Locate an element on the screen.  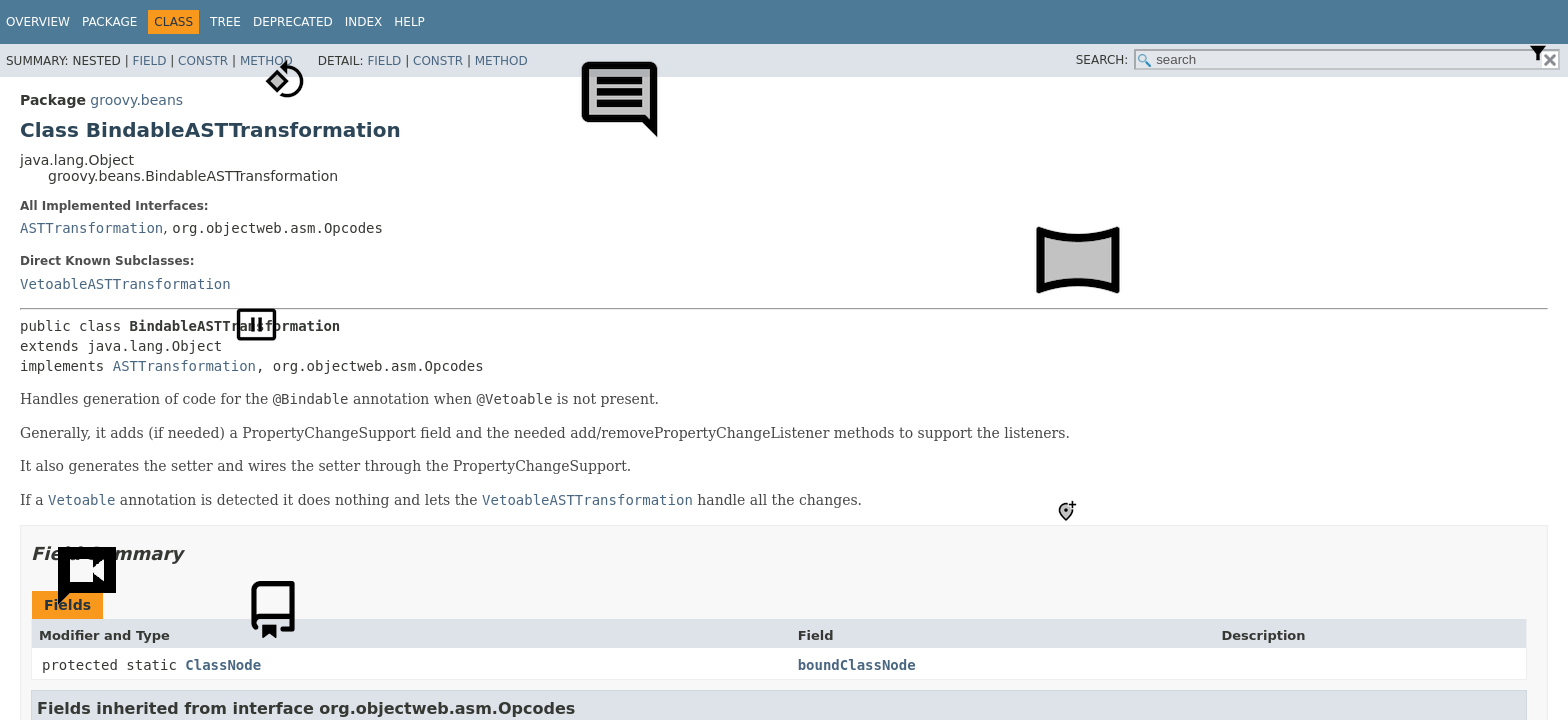
add a new location pin to the map is located at coordinates (1066, 511).